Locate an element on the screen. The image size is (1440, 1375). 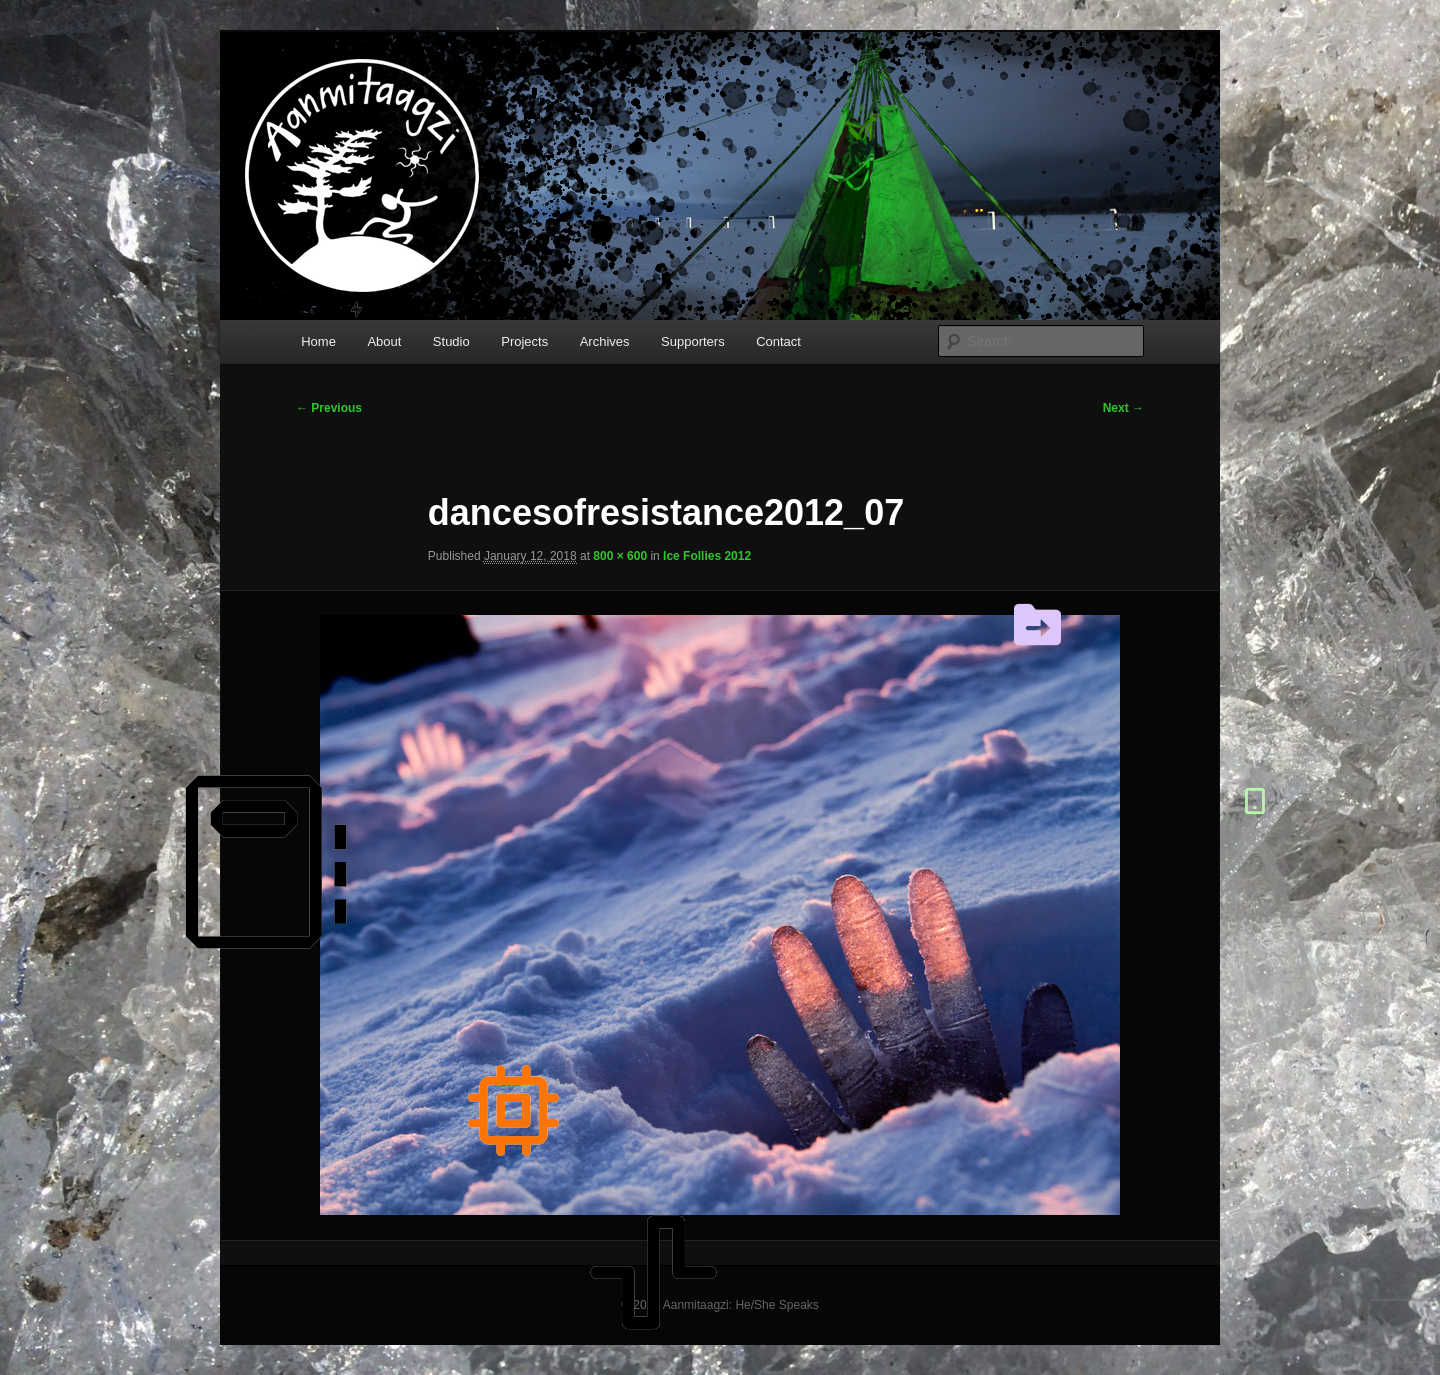
toggle flash on camera is located at coordinates (356, 309).